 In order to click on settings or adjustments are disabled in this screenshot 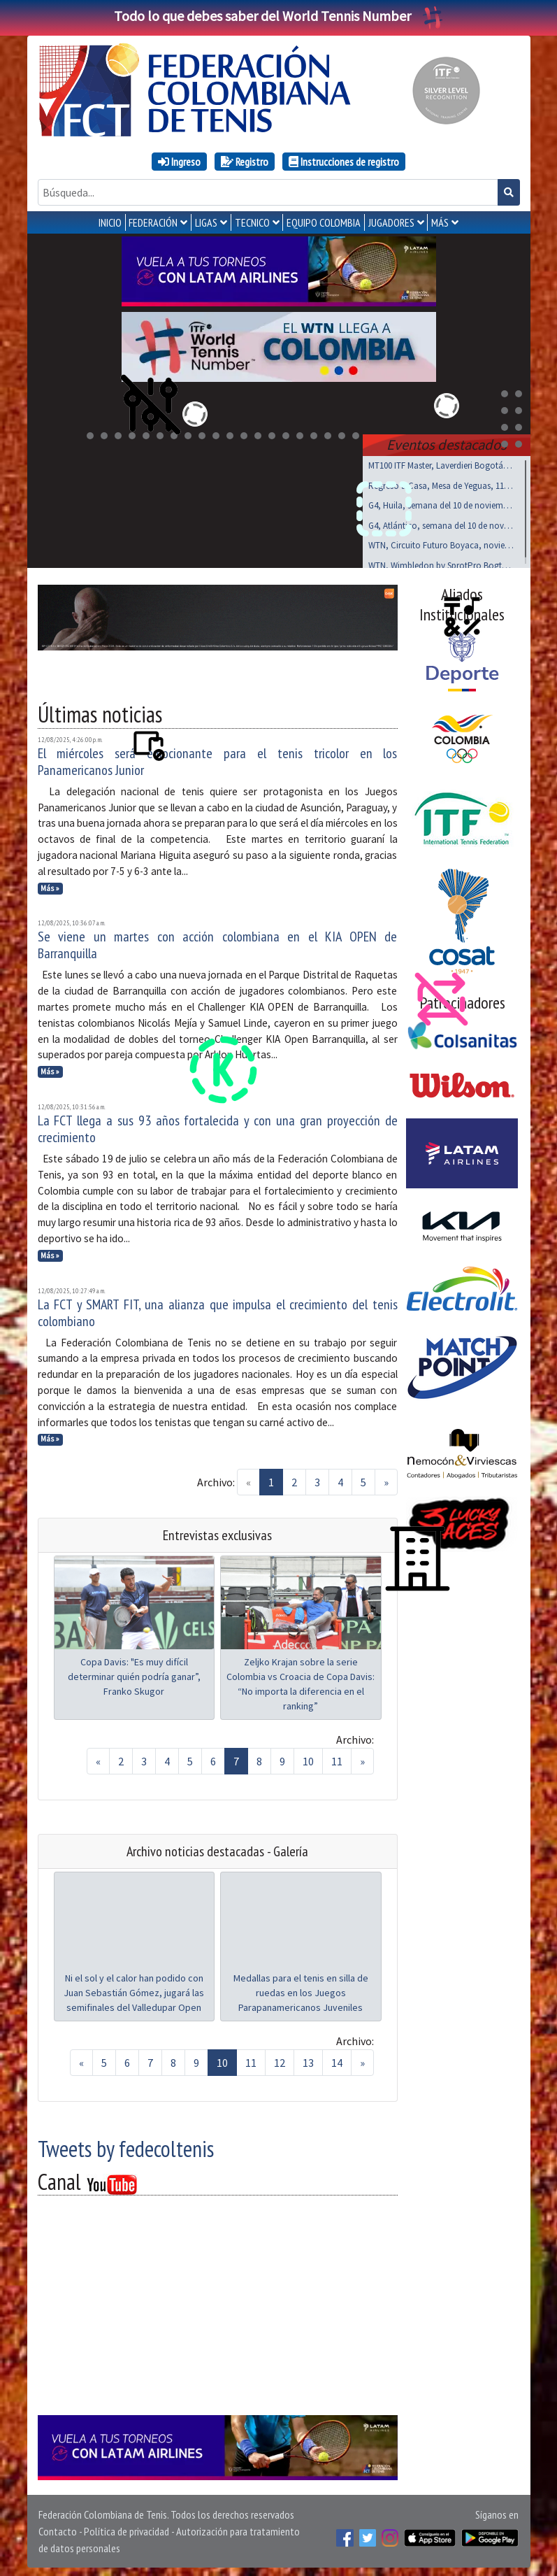, I will do `click(150, 404)`.